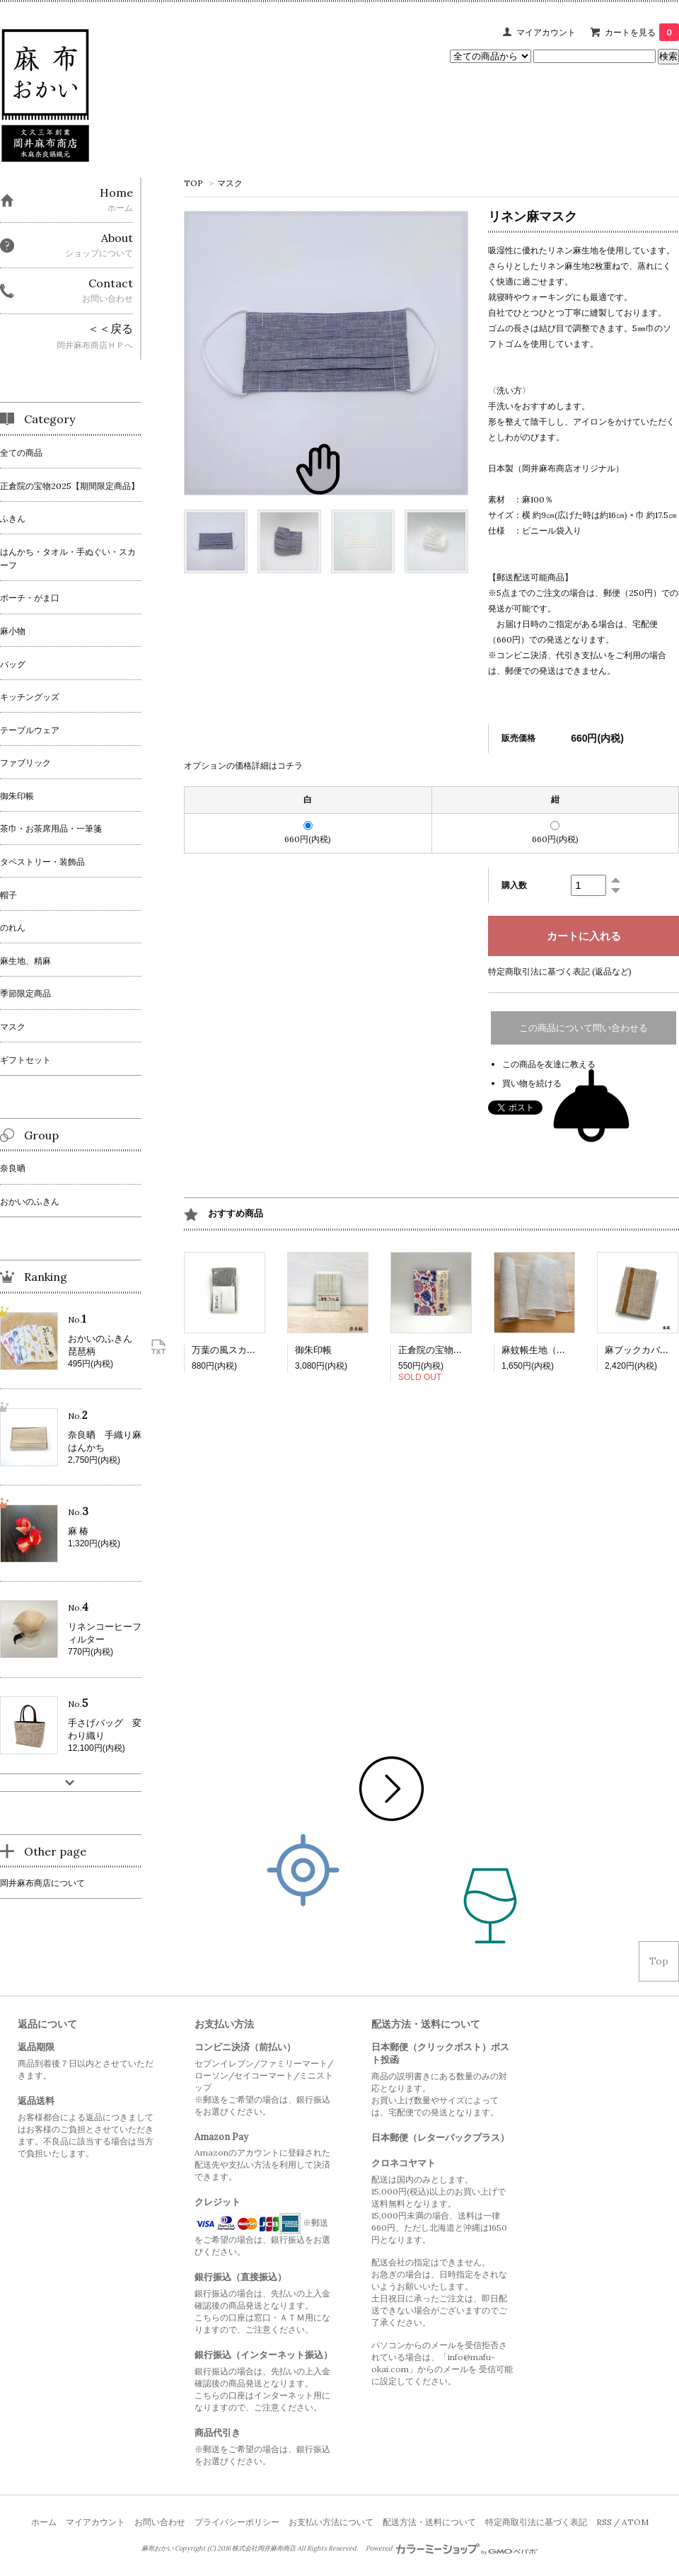 Image resolution: width=679 pixels, height=2576 pixels. I want to click on toggle pendant lamp on or off, so click(591, 1110).